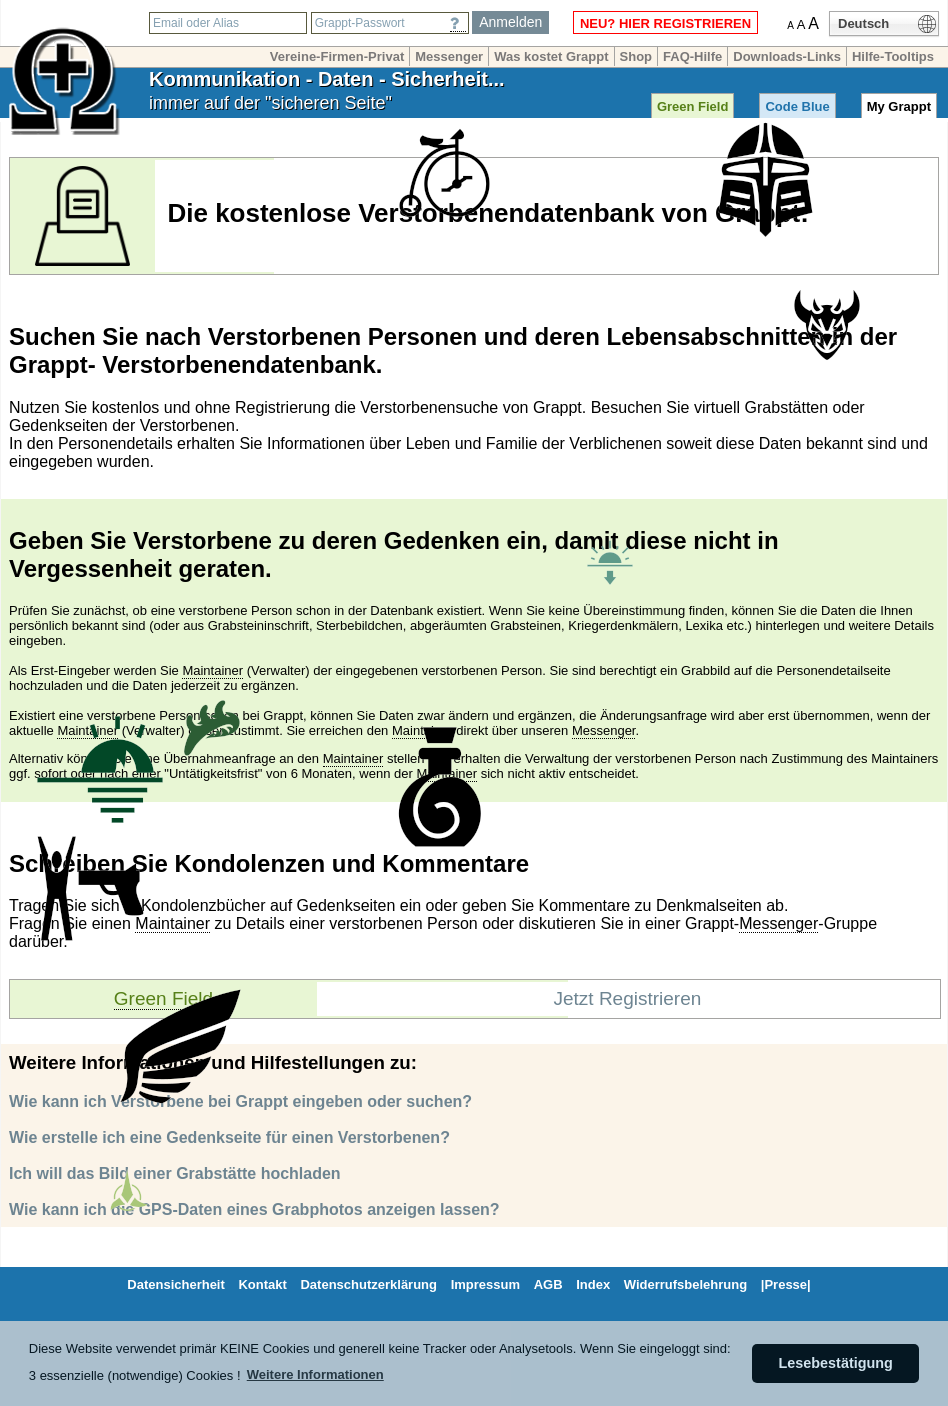 This screenshot has height=1406, width=948. I want to click on select knight or warrior class, so click(765, 177).